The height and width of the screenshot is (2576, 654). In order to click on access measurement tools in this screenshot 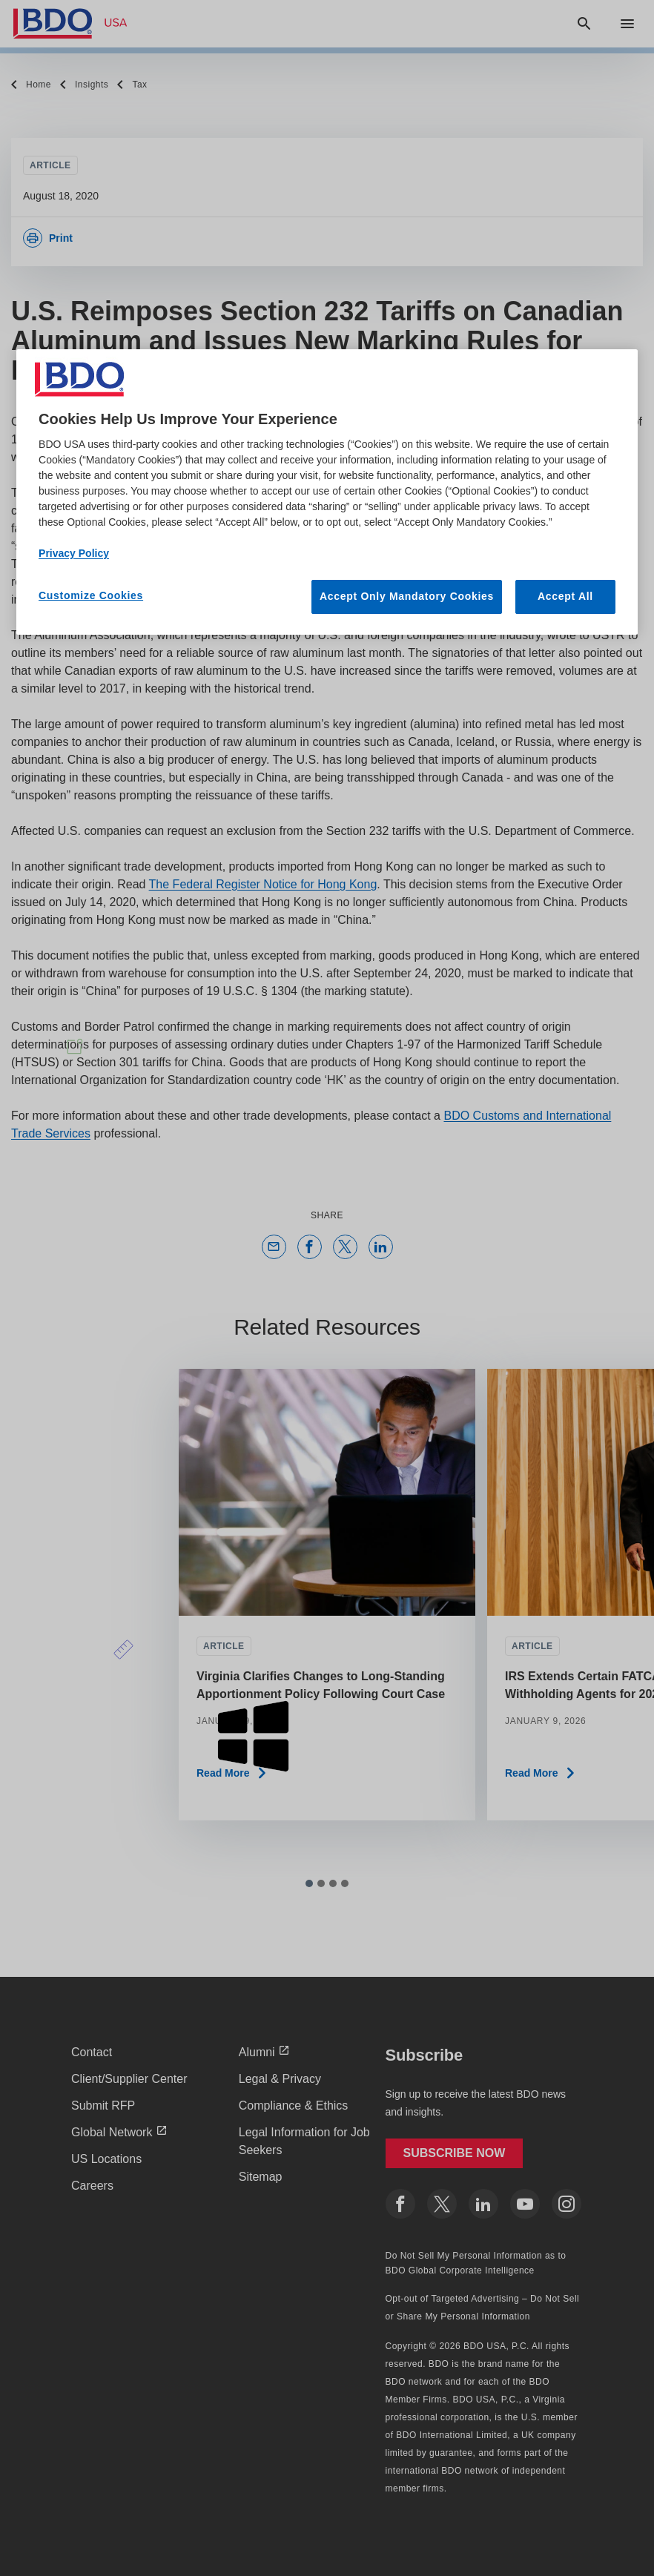, I will do `click(123, 1649)`.